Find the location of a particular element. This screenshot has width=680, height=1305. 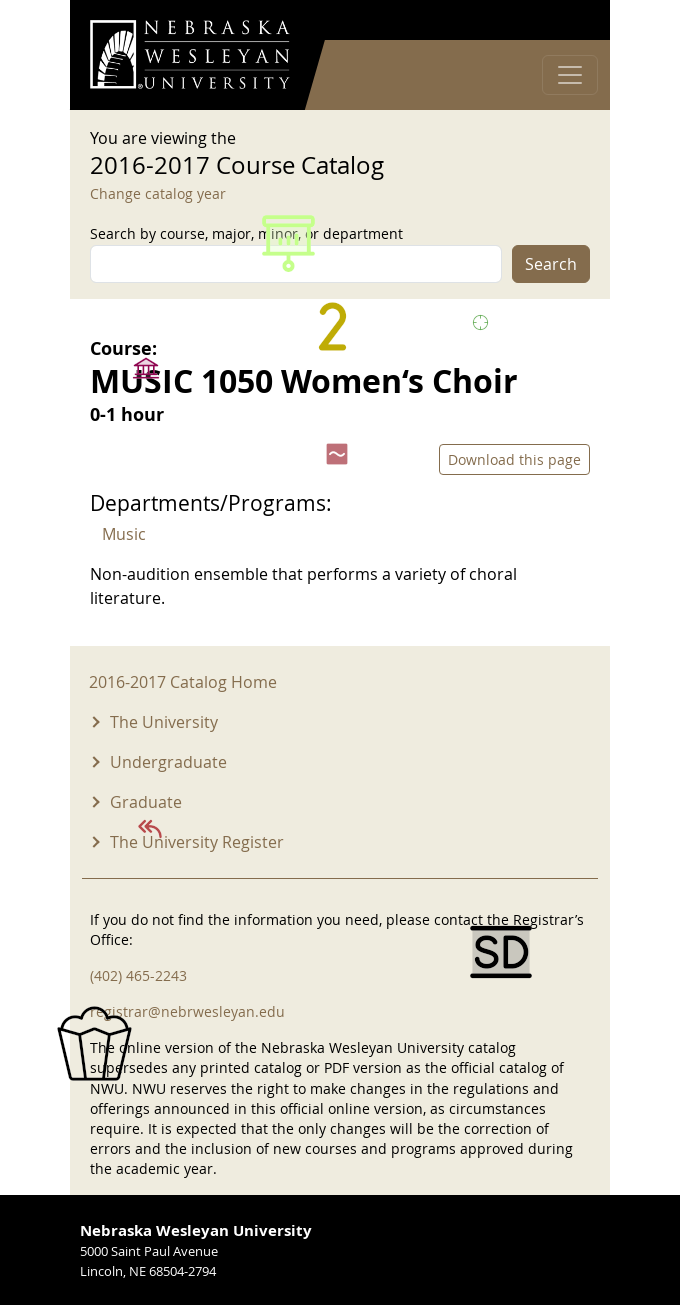

browse movies or entertainment content is located at coordinates (94, 1046).